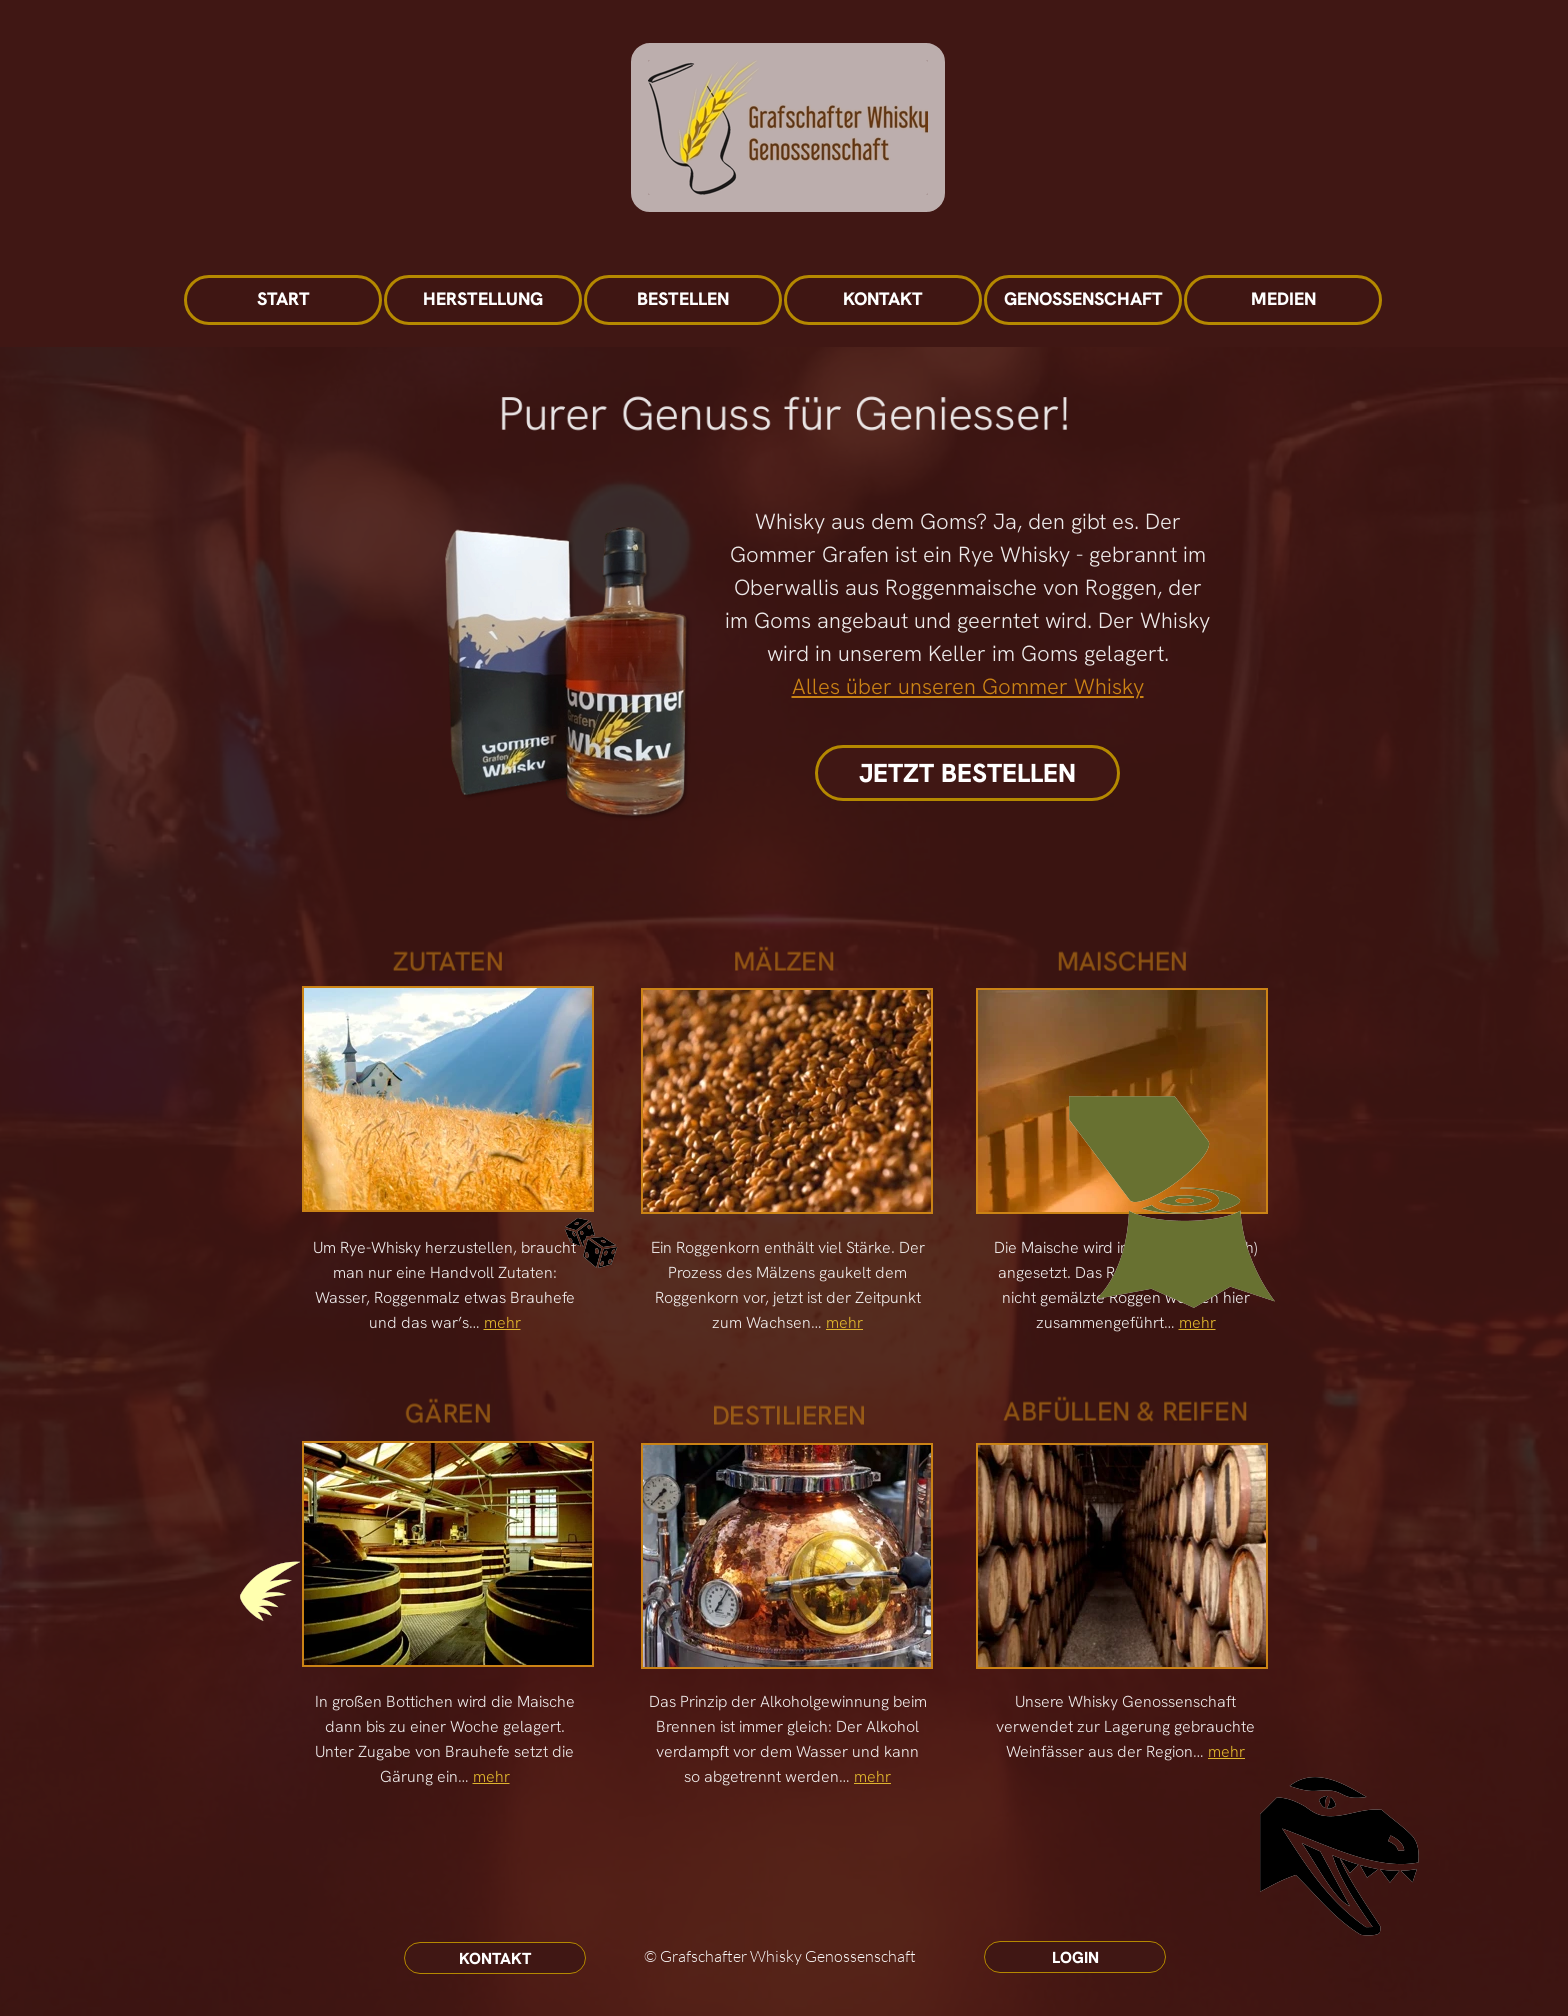 The width and height of the screenshot is (1568, 2016). Describe the element at coordinates (591, 1243) in the screenshot. I see `roll the dice or randomize selection` at that location.